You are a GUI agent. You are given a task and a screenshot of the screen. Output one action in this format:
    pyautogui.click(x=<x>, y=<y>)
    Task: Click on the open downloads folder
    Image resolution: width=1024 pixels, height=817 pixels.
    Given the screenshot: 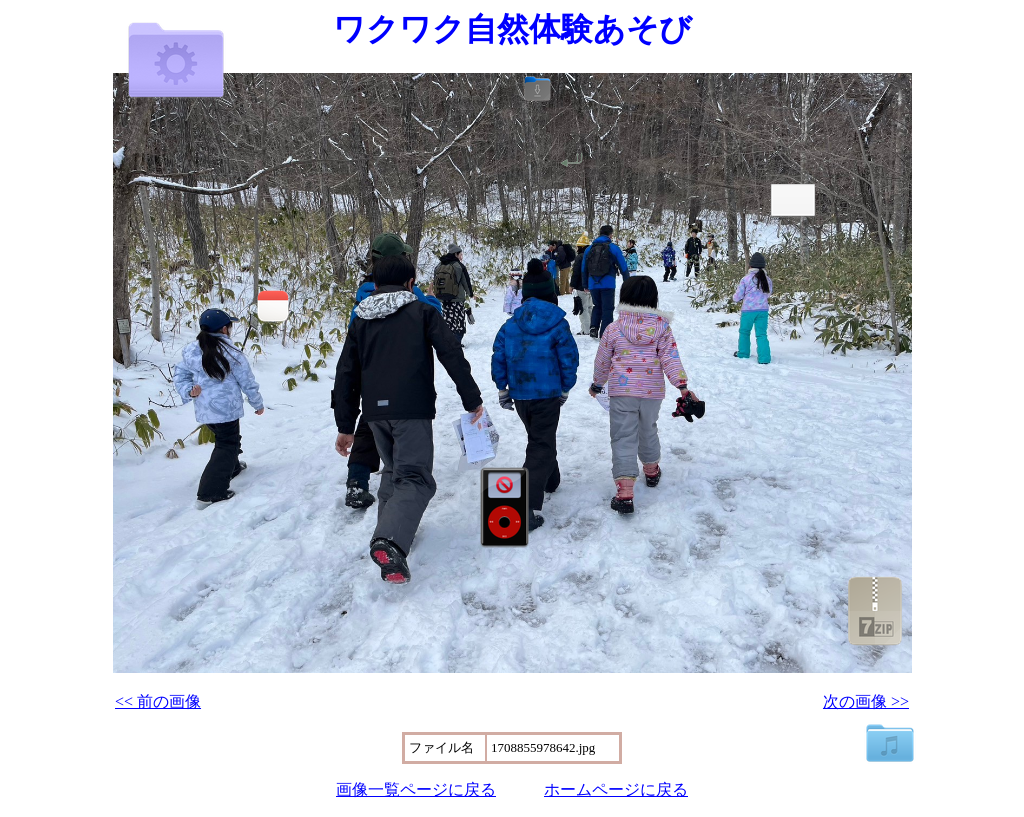 What is the action you would take?
    pyautogui.click(x=537, y=88)
    